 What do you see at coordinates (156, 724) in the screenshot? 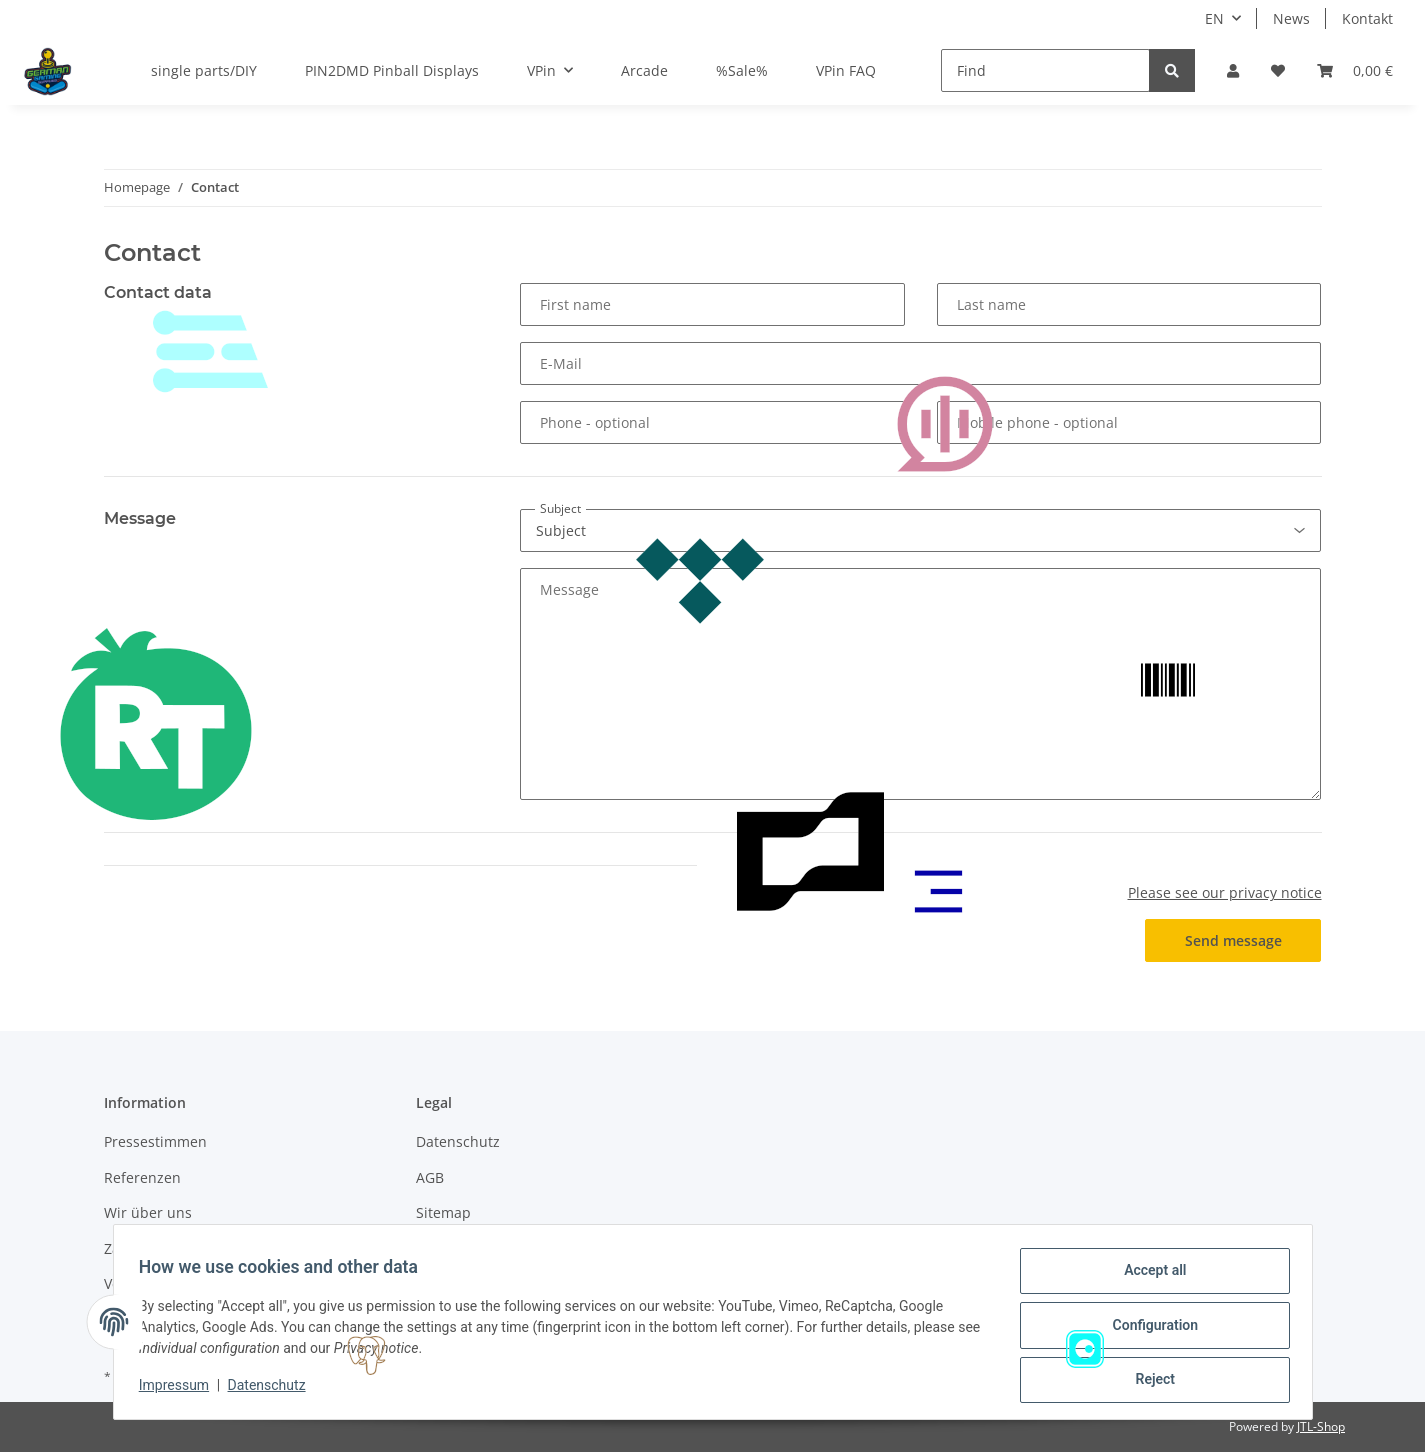
I see `visit rotten tomatoes website` at bounding box center [156, 724].